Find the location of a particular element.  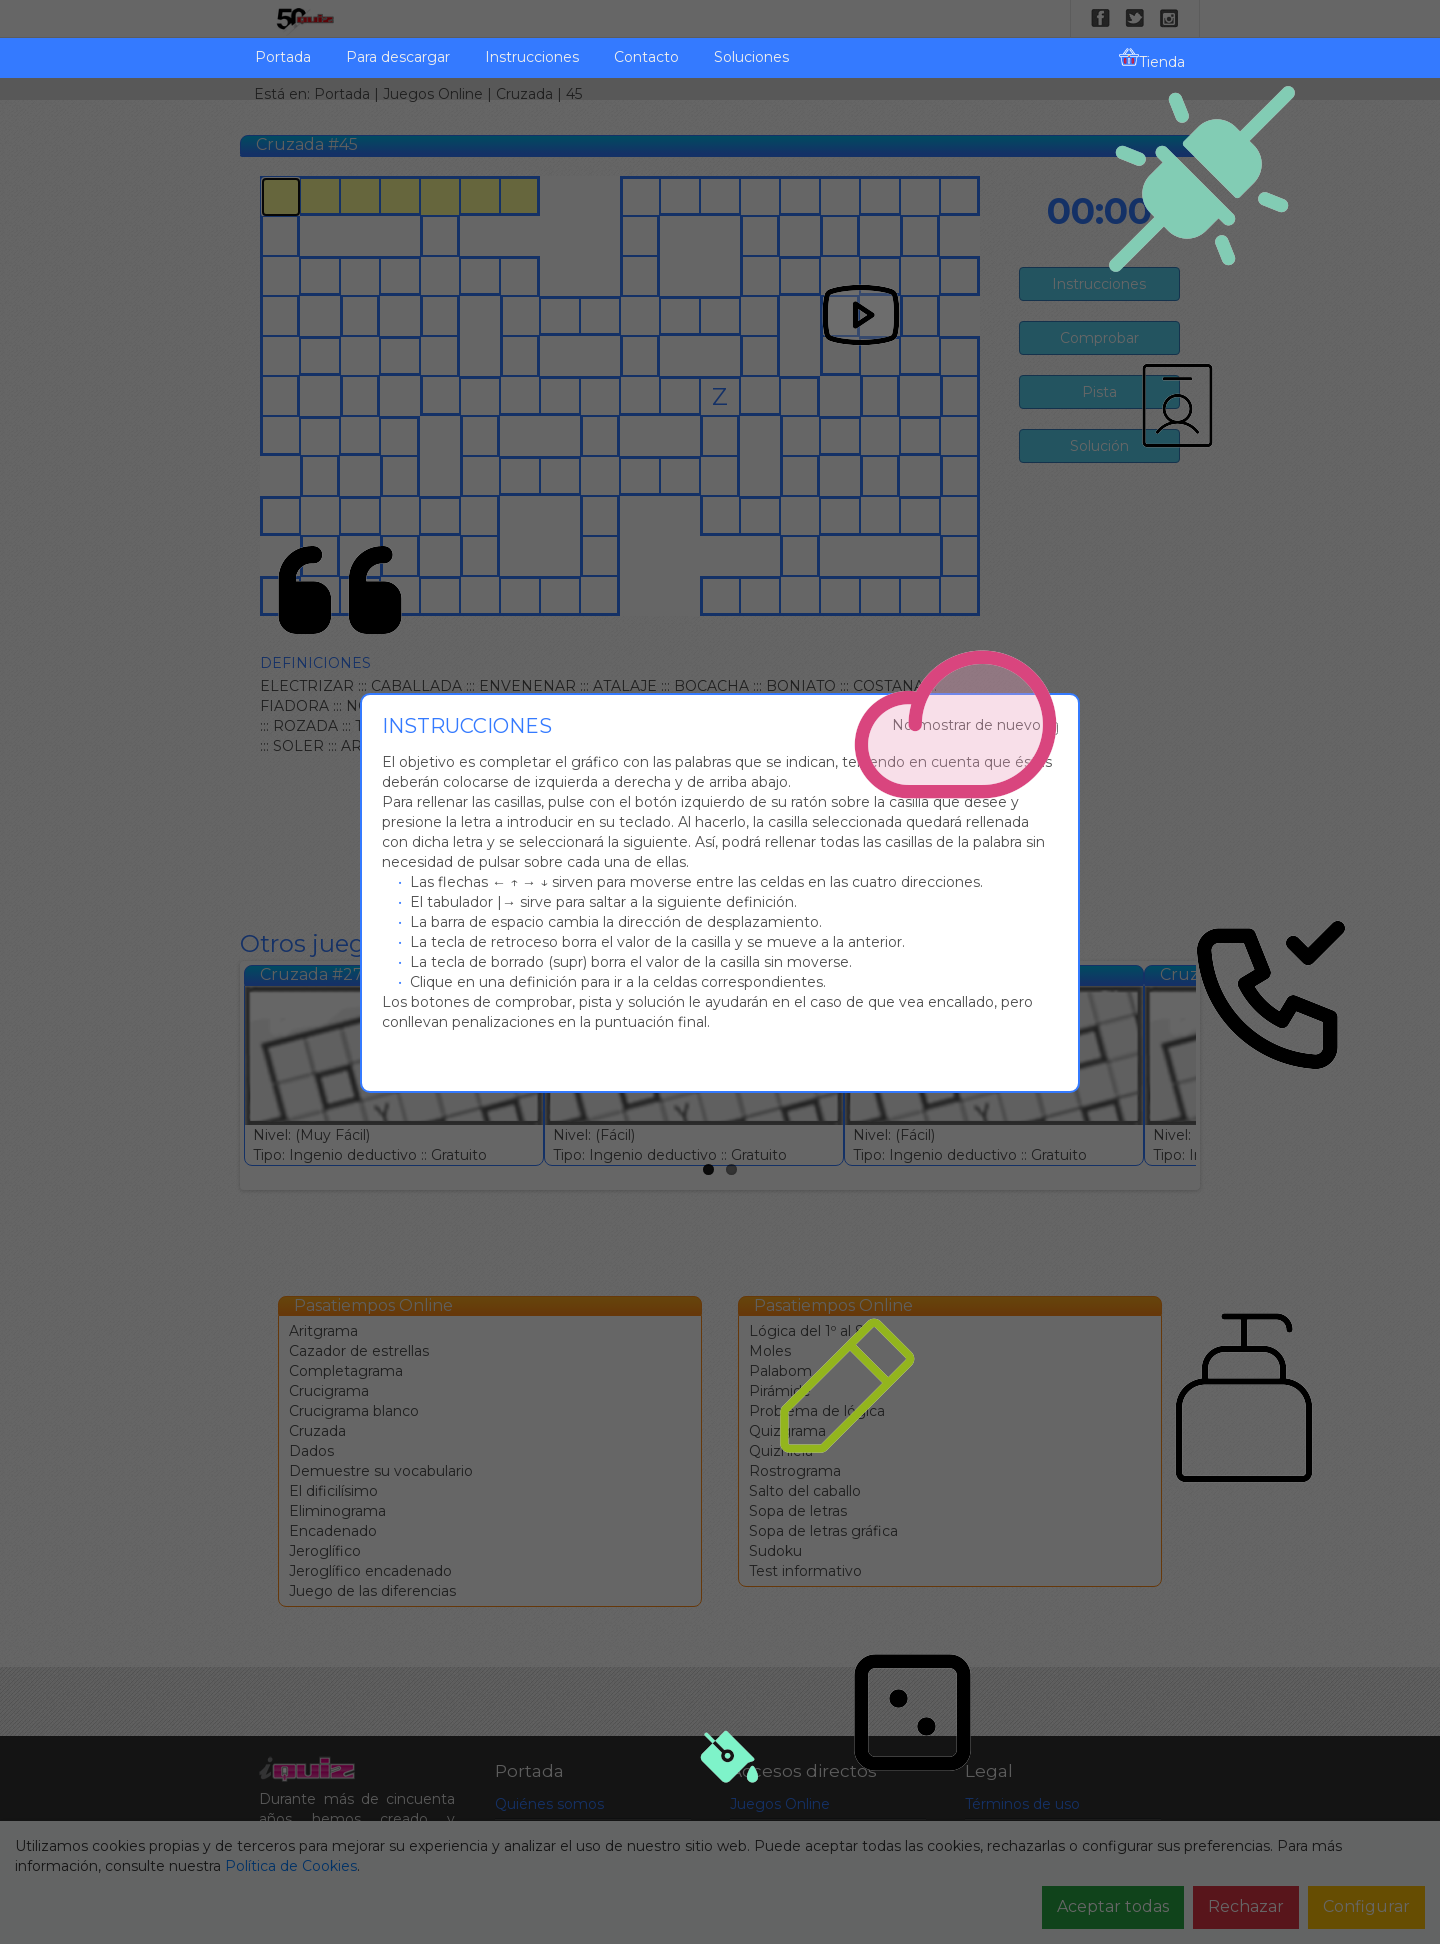

indicates an active connection or paired devices is located at coordinates (1202, 179).